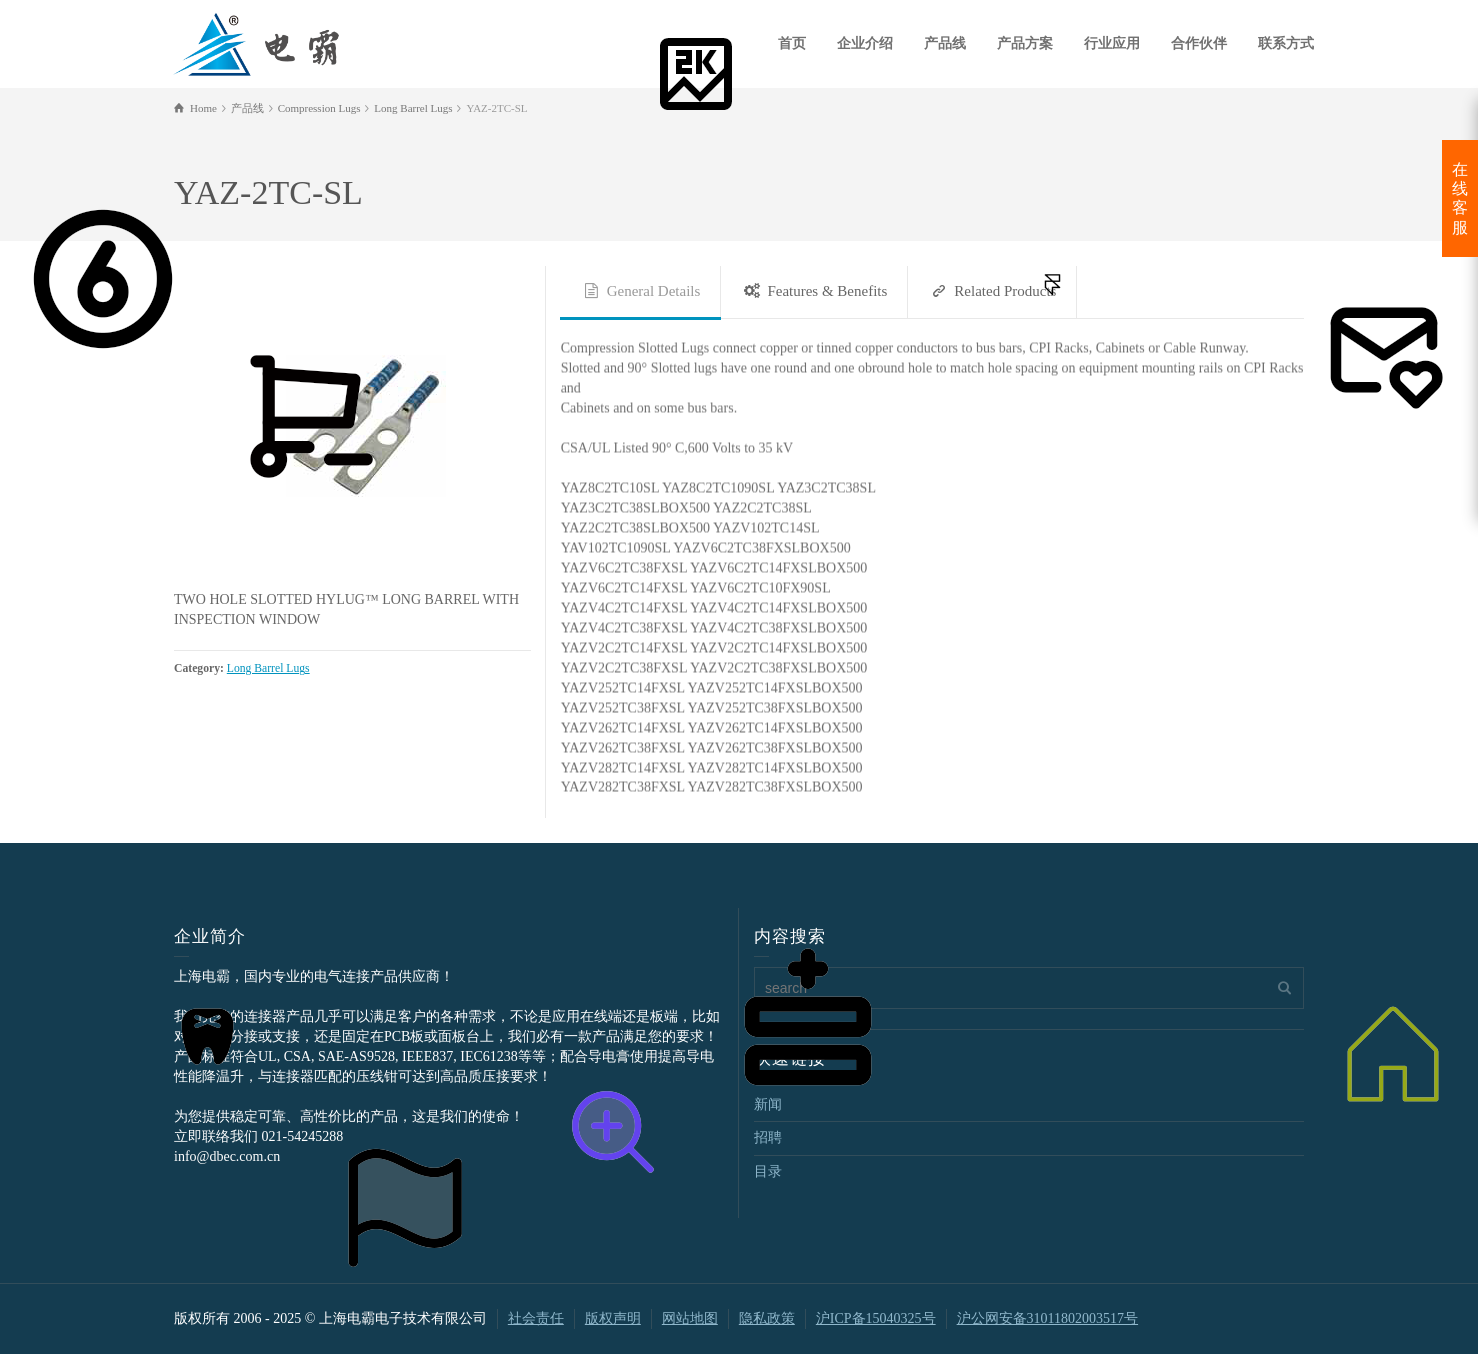 The height and width of the screenshot is (1354, 1478). Describe the element at coordinates (613, 1132) in the screenshot. I see `zoom in on content` at that location.